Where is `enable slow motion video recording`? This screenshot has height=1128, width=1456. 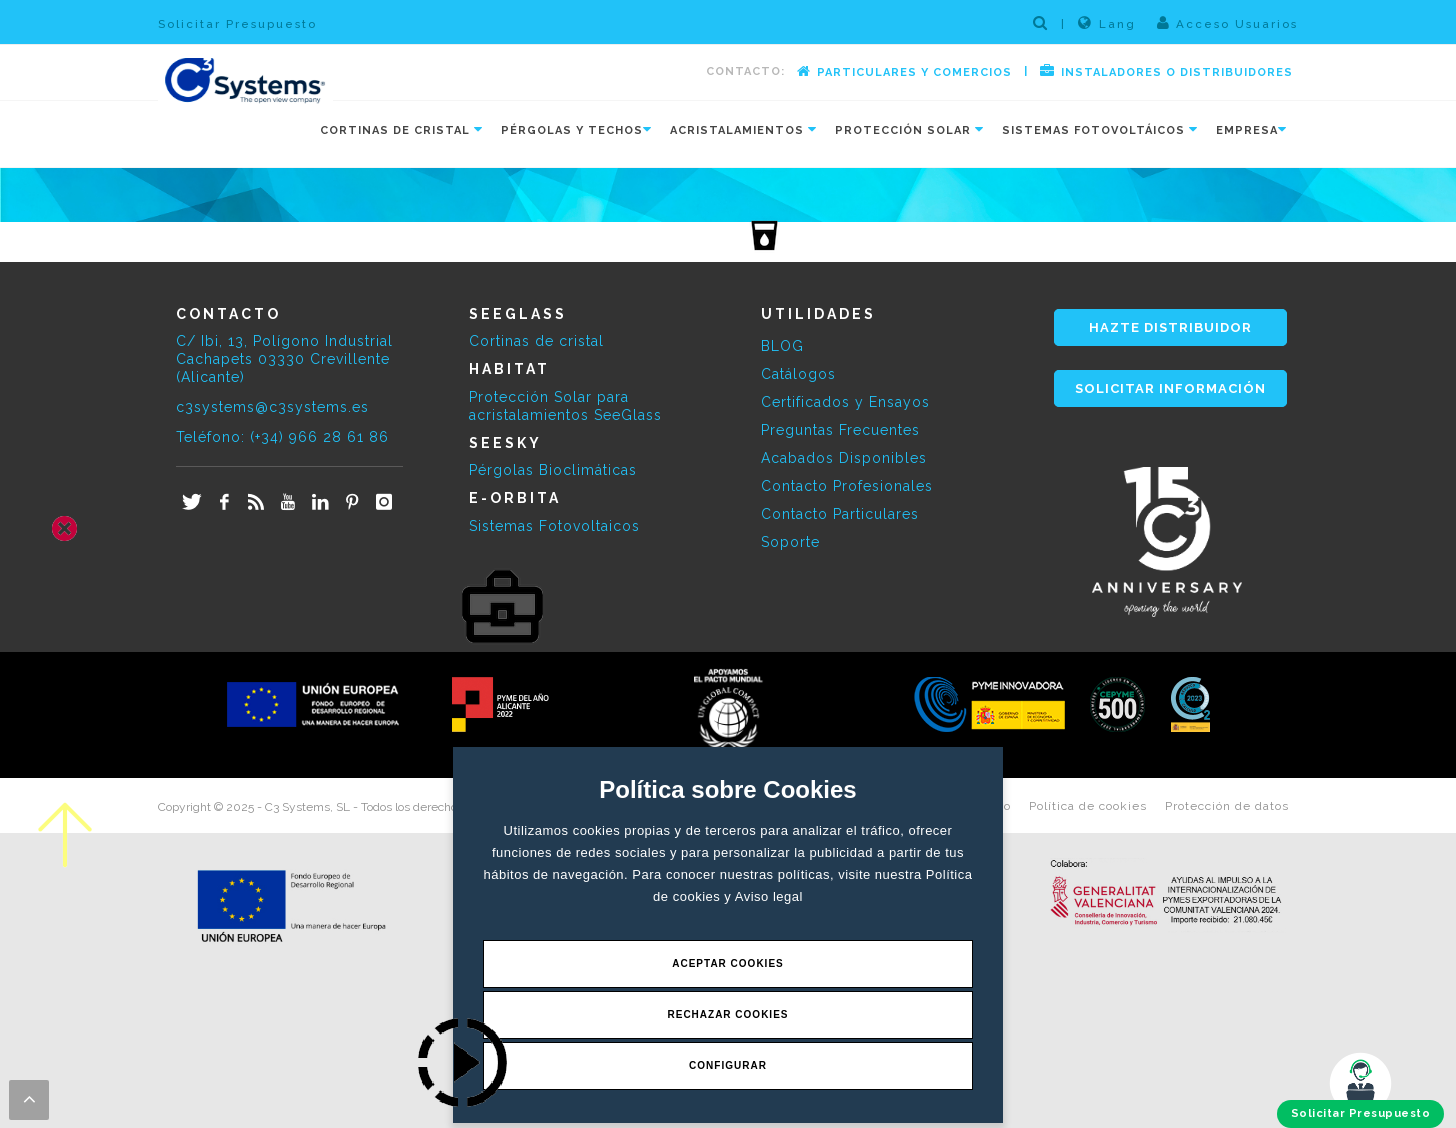 enable slow motion video recording is located at coordinates (462, 1062).